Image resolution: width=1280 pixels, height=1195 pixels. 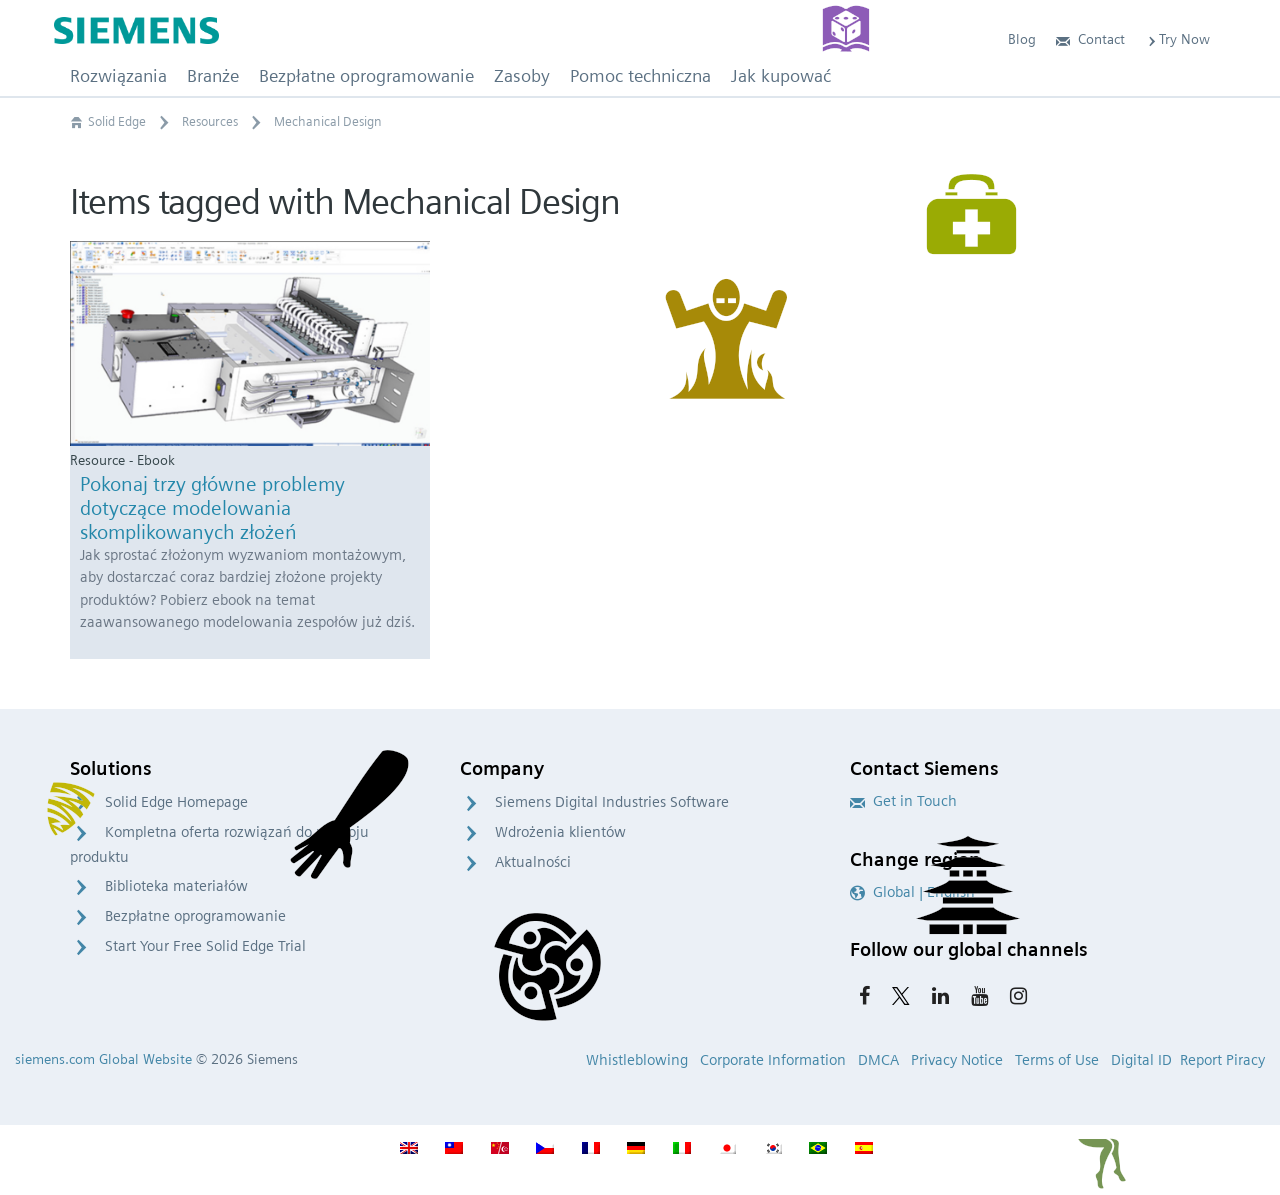 I want to click on access health or medical features, so click(x=971, y=209).